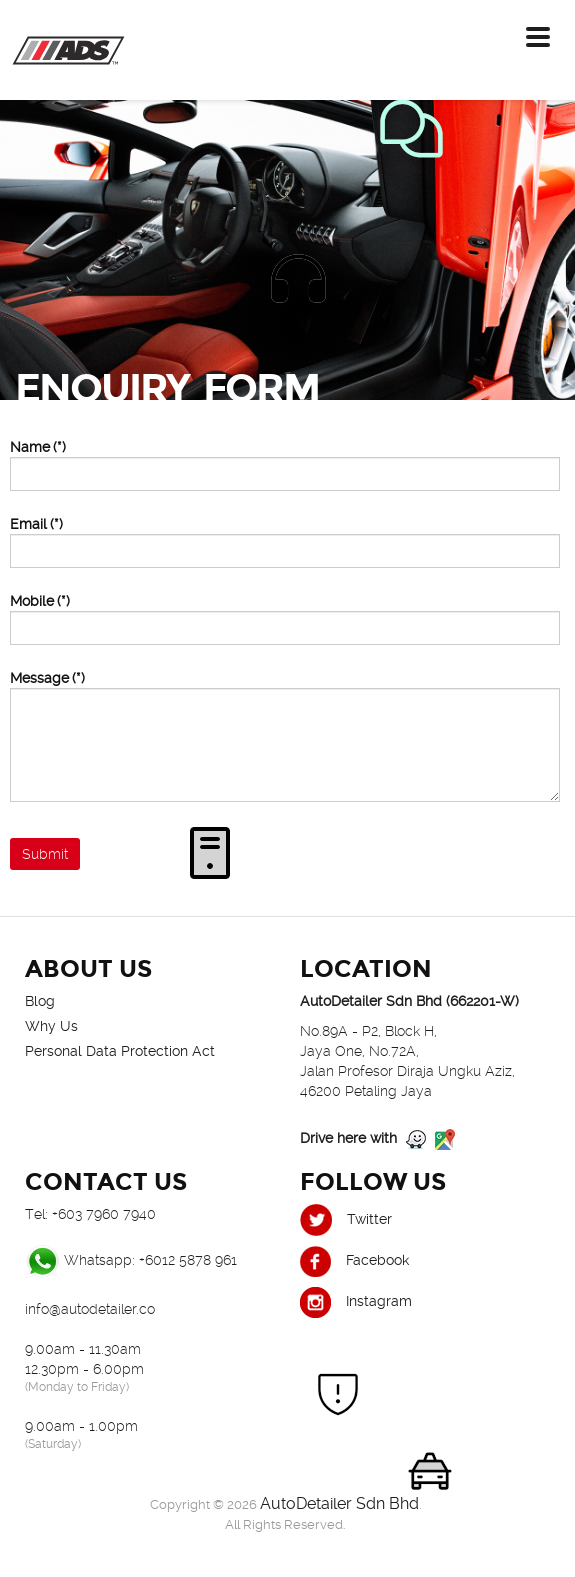 The width and height of the screenshot is (575, 1577). Describe the element at coordinates (210, 853) in the screenshot. I see `access server or desktop computer settings` at that location.